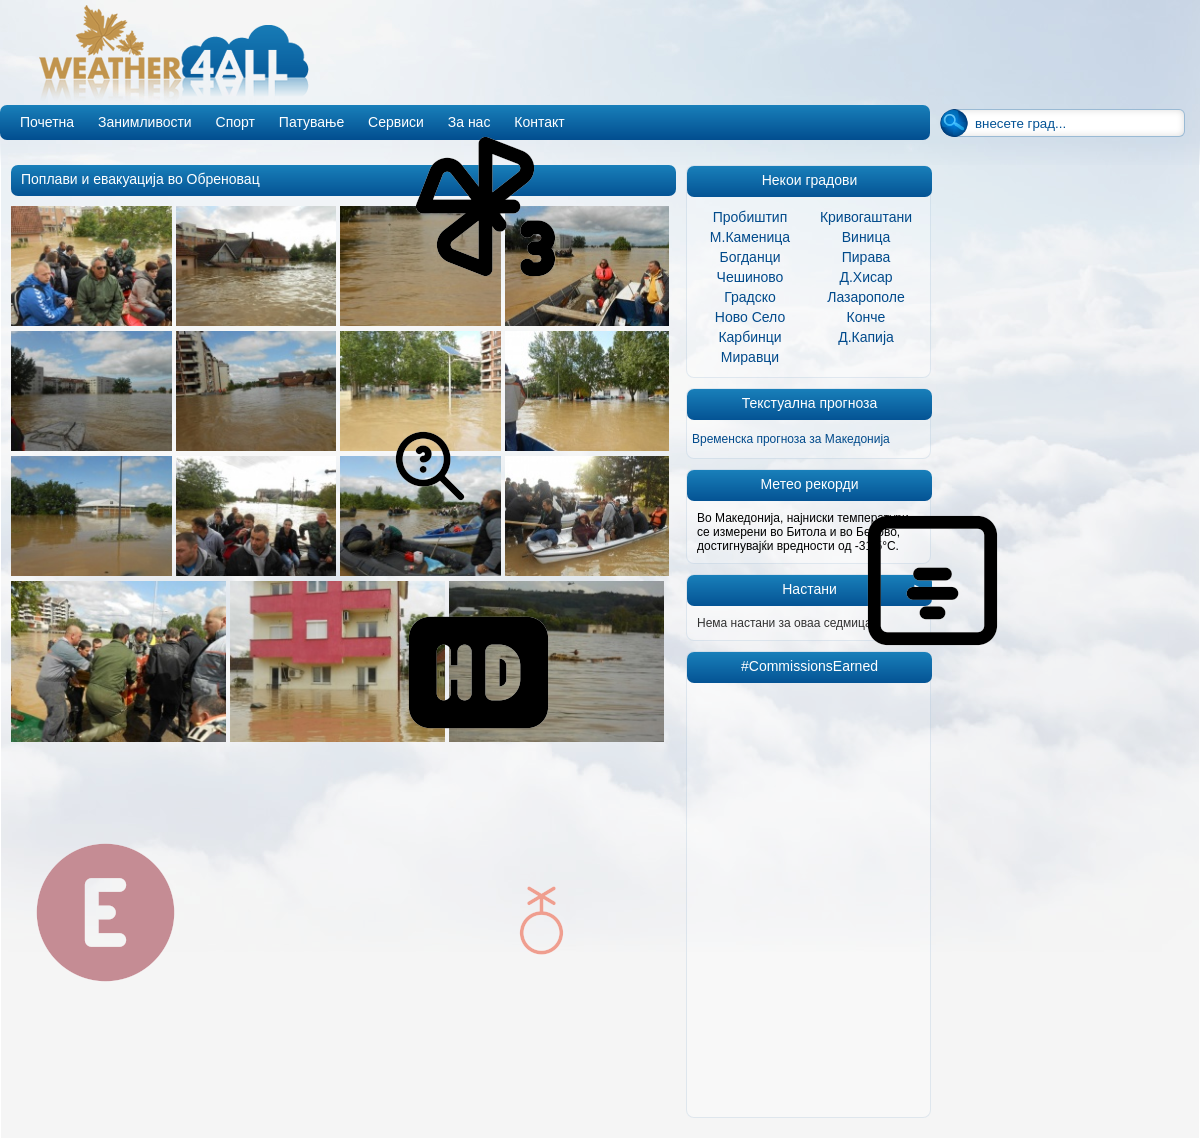 This screenshot has width=1200, height=1138. What do you see at coordinates (541, 920) in the screenshot?
I see `indicates nonbinary gender identity option` at bounding box center [541, 920].